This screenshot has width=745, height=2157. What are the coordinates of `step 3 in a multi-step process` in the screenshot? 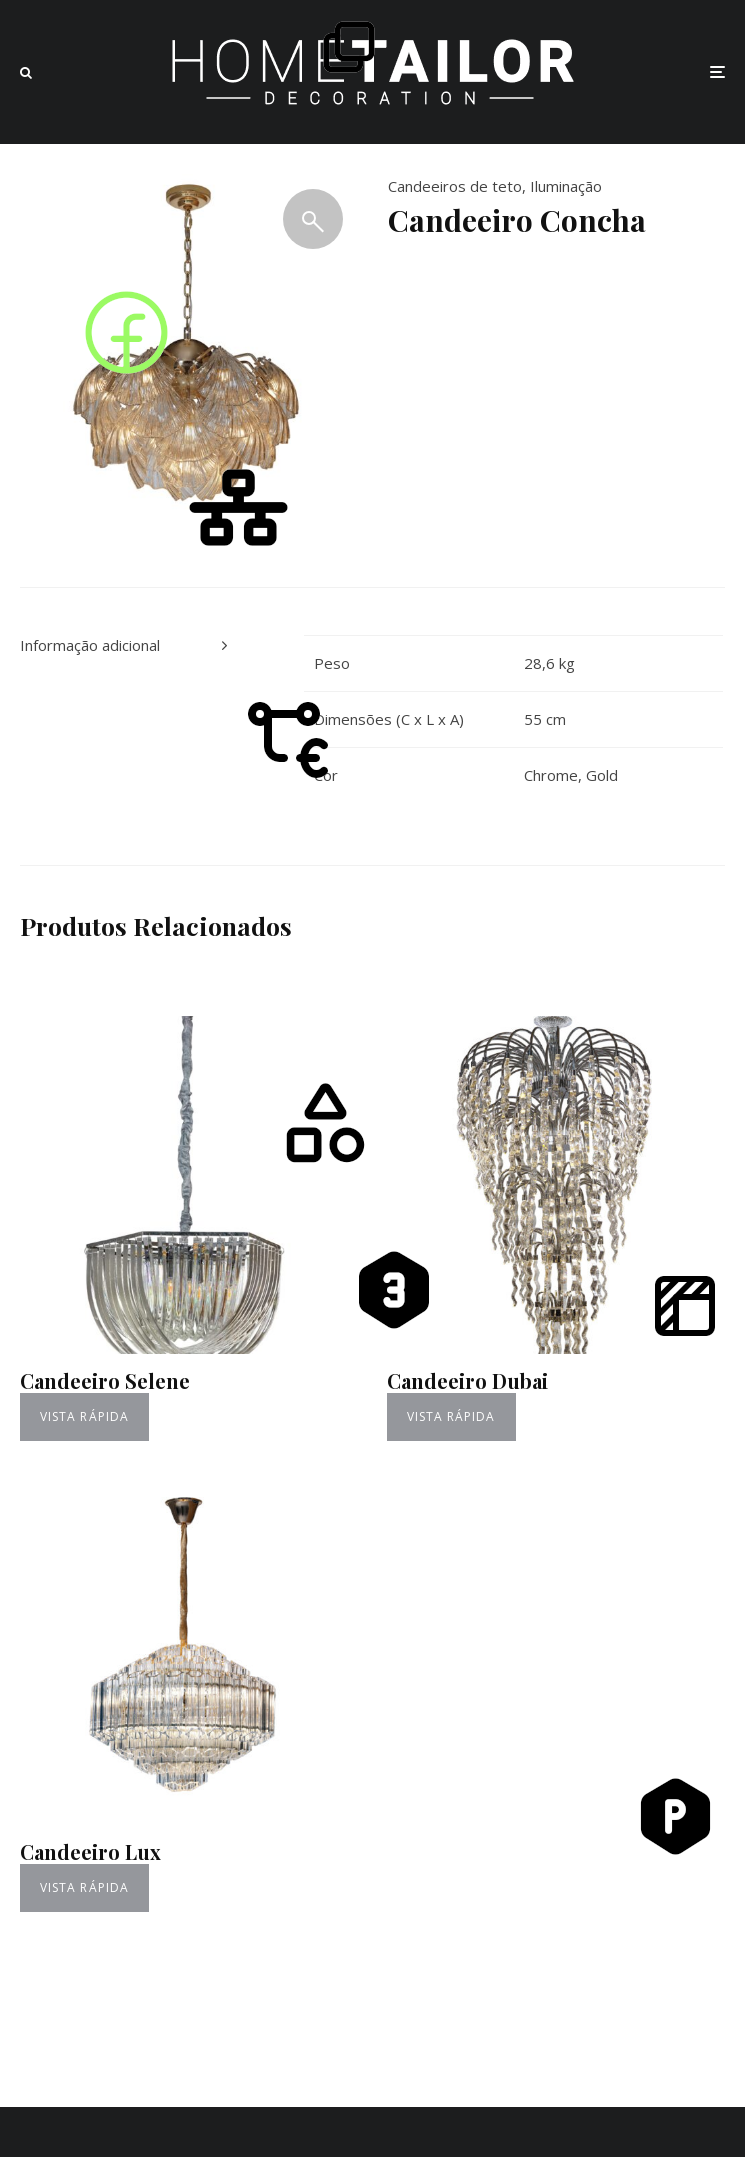 It's located at (394, 1290).